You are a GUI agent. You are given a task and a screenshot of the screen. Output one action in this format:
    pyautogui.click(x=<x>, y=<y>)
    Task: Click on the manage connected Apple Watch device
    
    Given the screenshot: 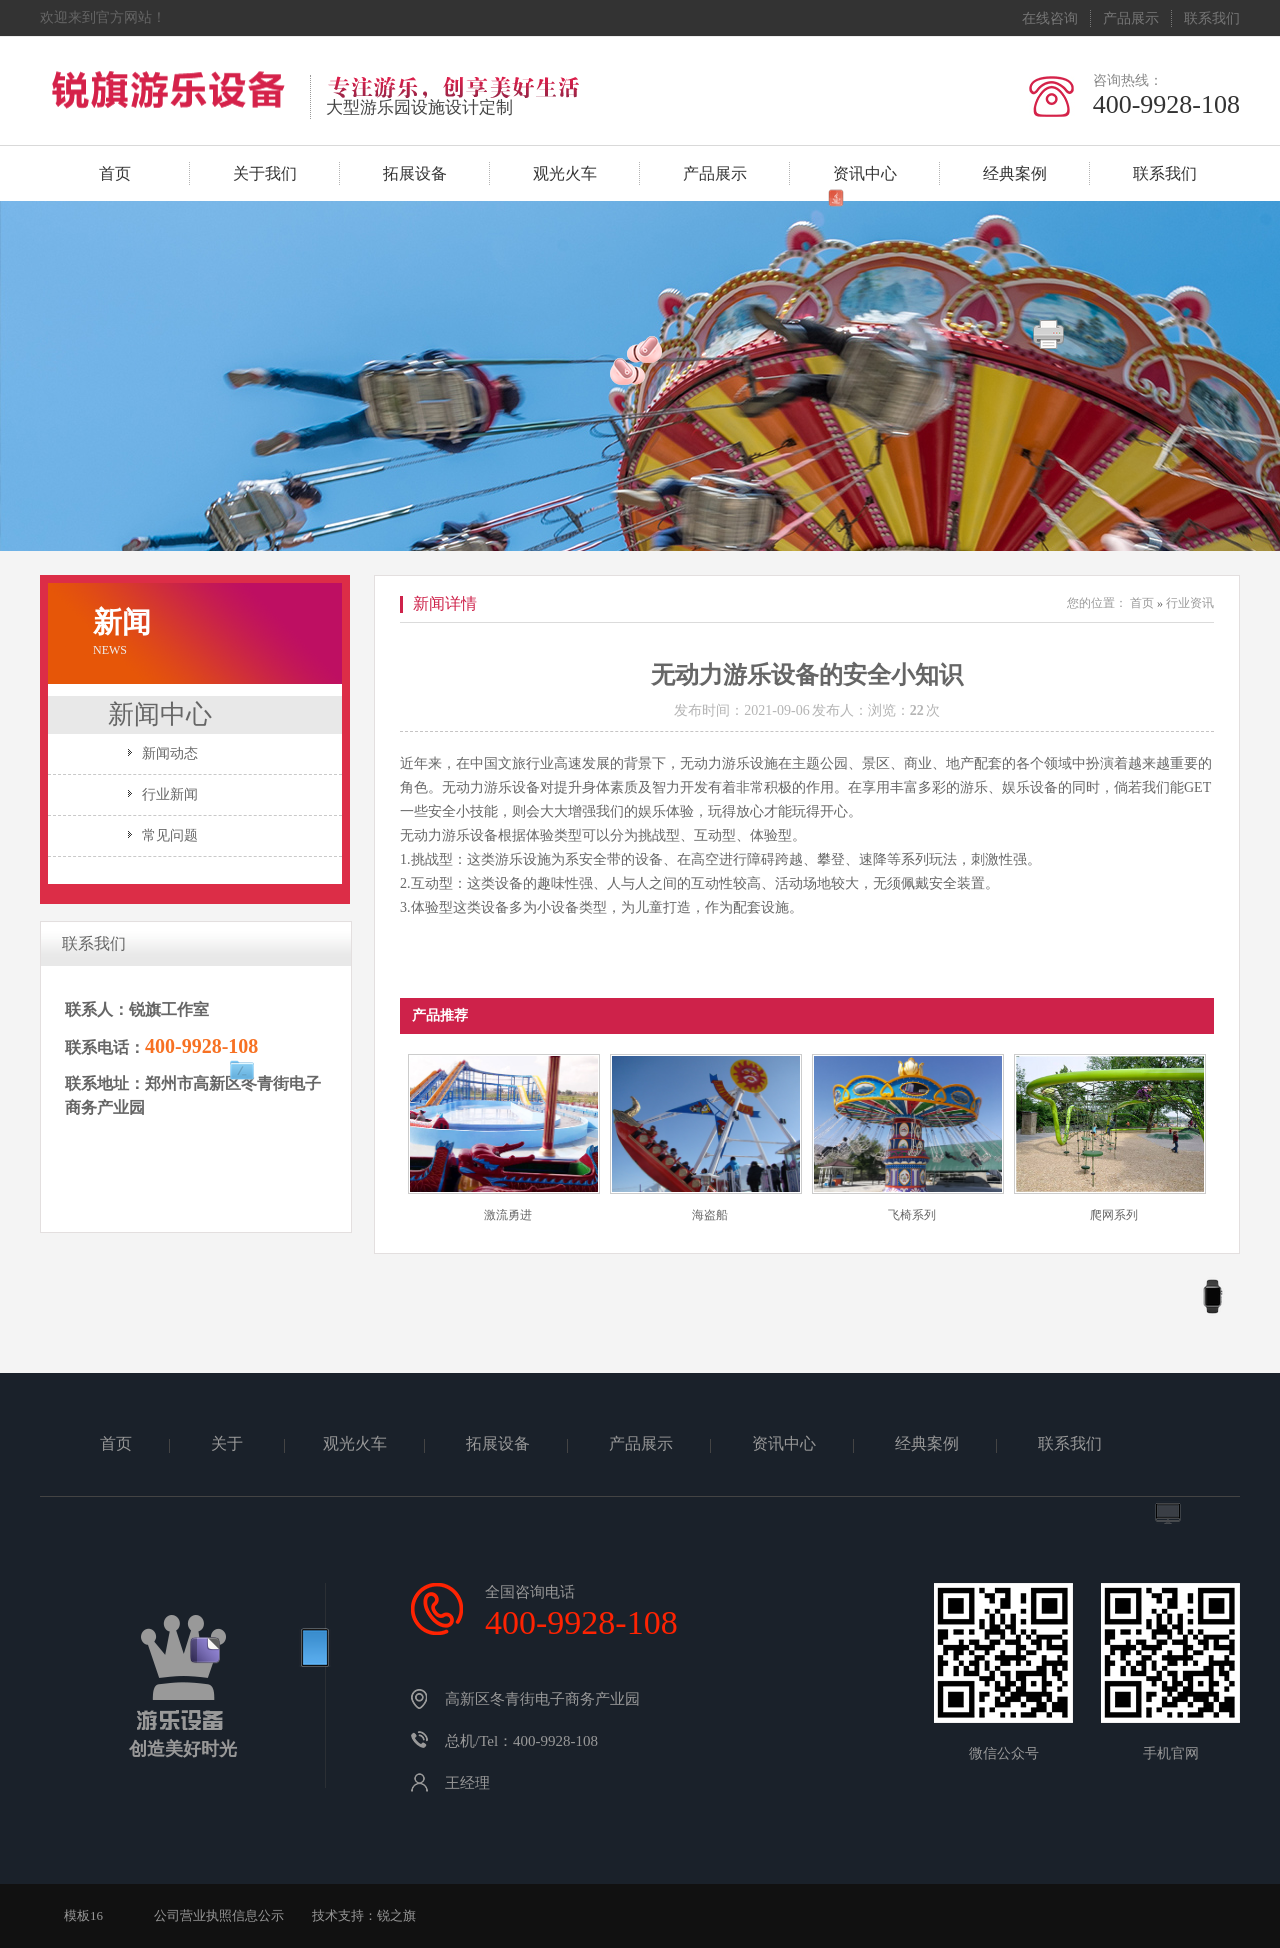 What is the action you would take?
    pyautogui.click(x=1212, y=1296)
    